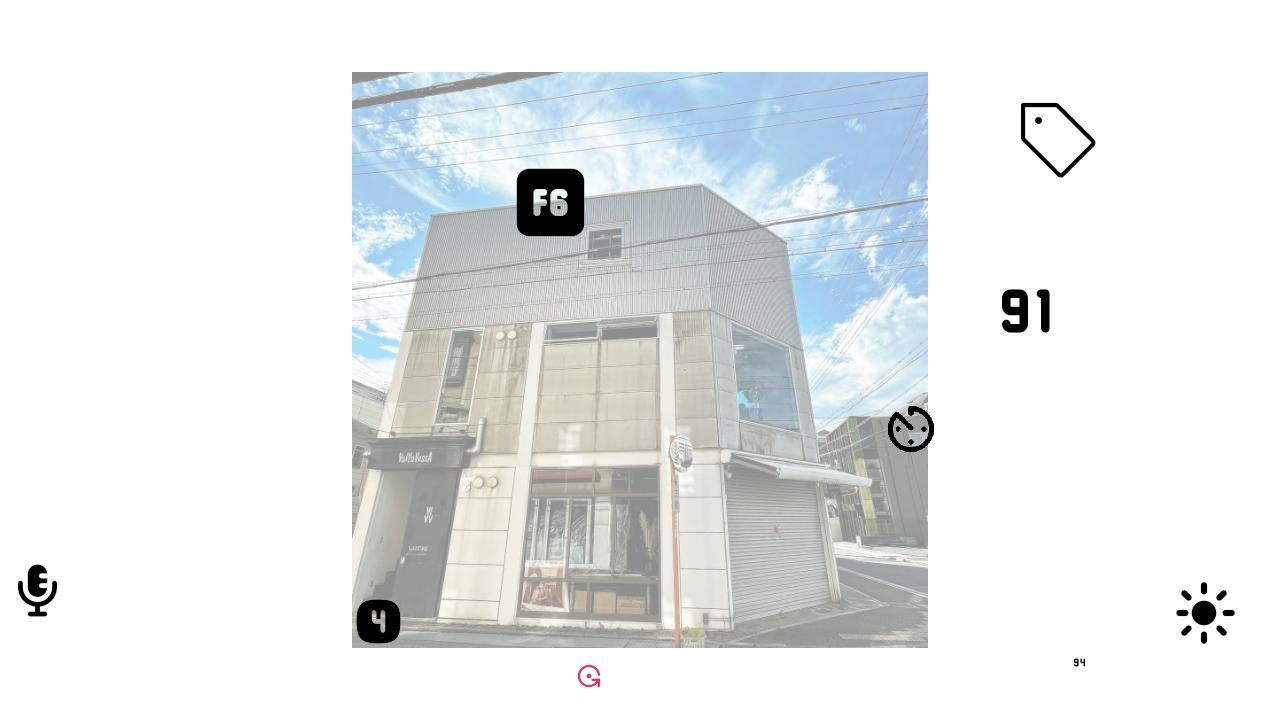 The image size is (1280, 720). Describe the element at coordinates (1079, 662) in the screenshot. I see `indicates item number 94 in a list or sequence` at that location.